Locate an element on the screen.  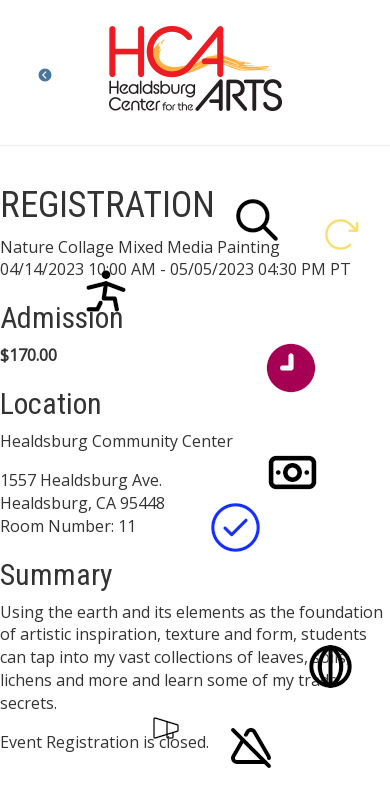
make an announcement is located at coordinates (165, 729).